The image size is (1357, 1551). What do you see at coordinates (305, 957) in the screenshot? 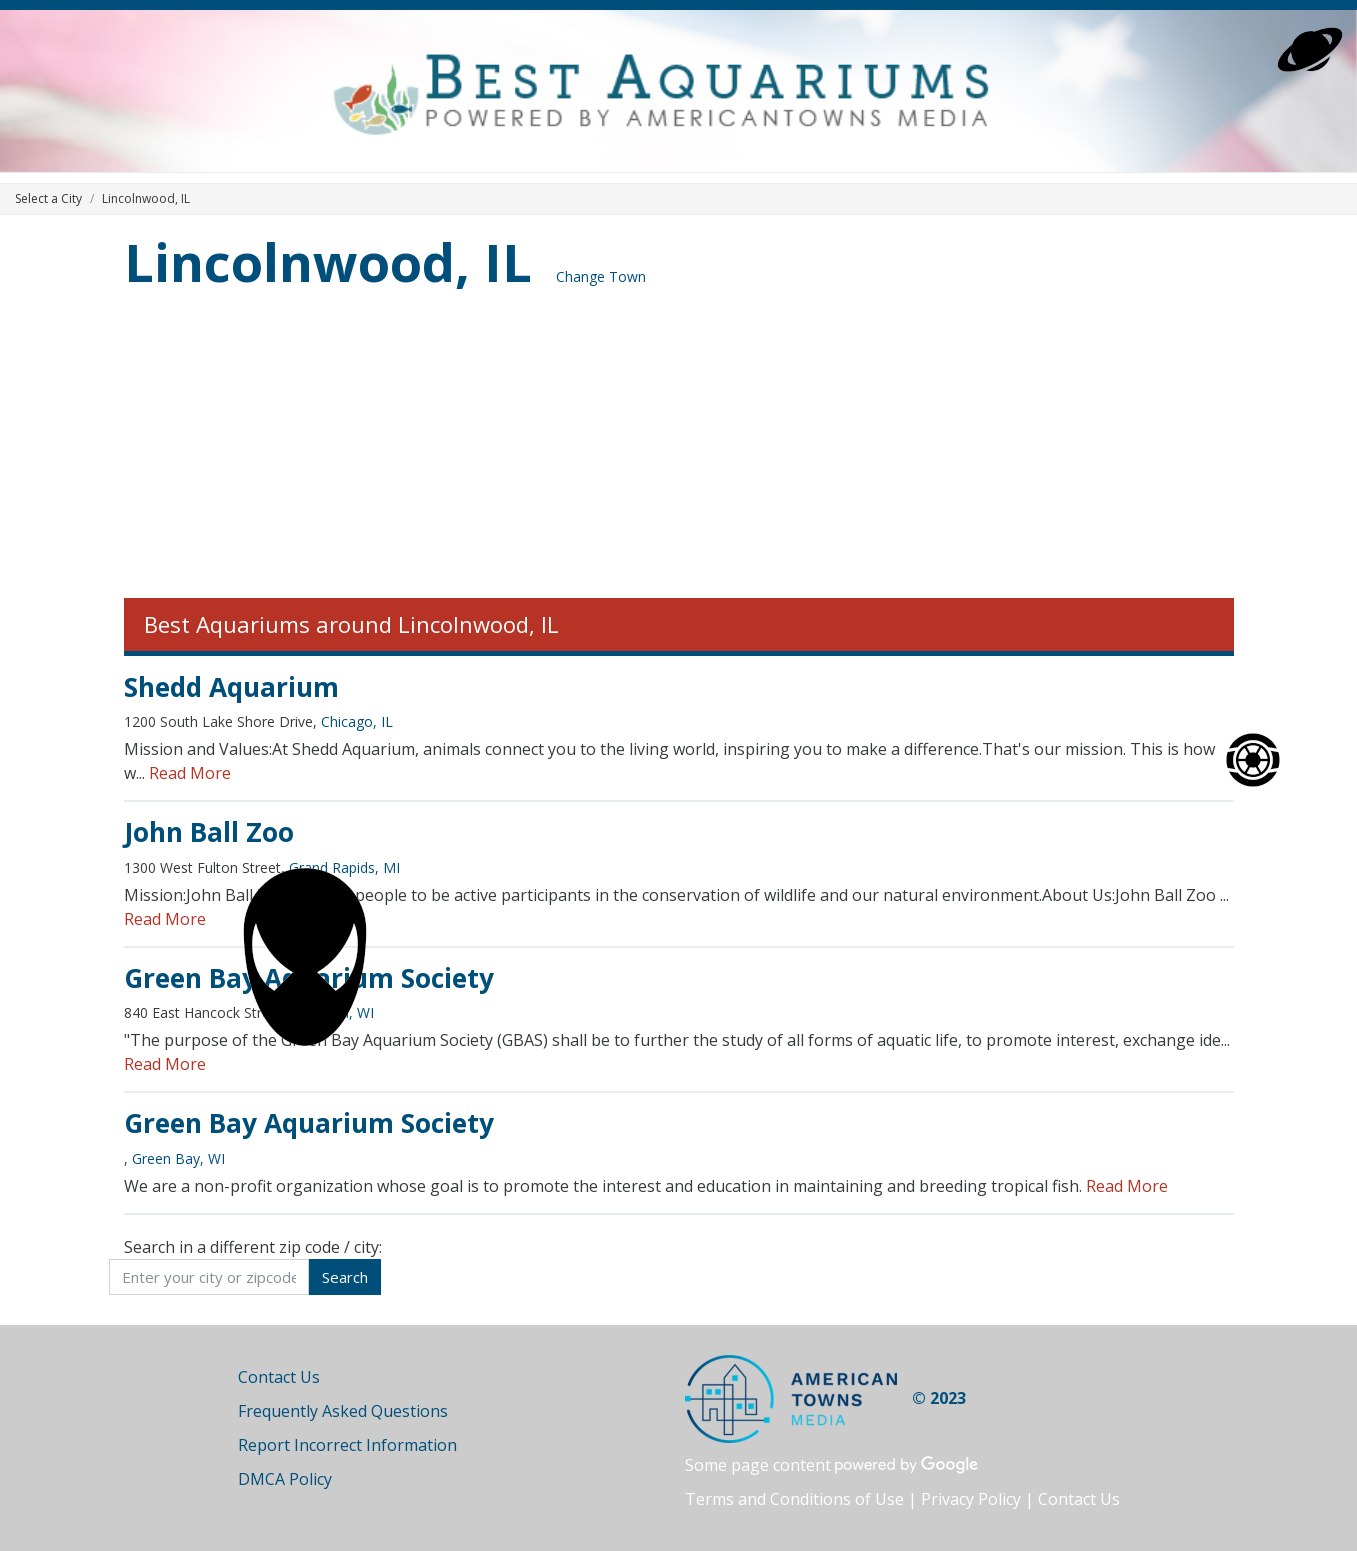
I see `select spider mask avatar or character` at bounding box center [305, 957].